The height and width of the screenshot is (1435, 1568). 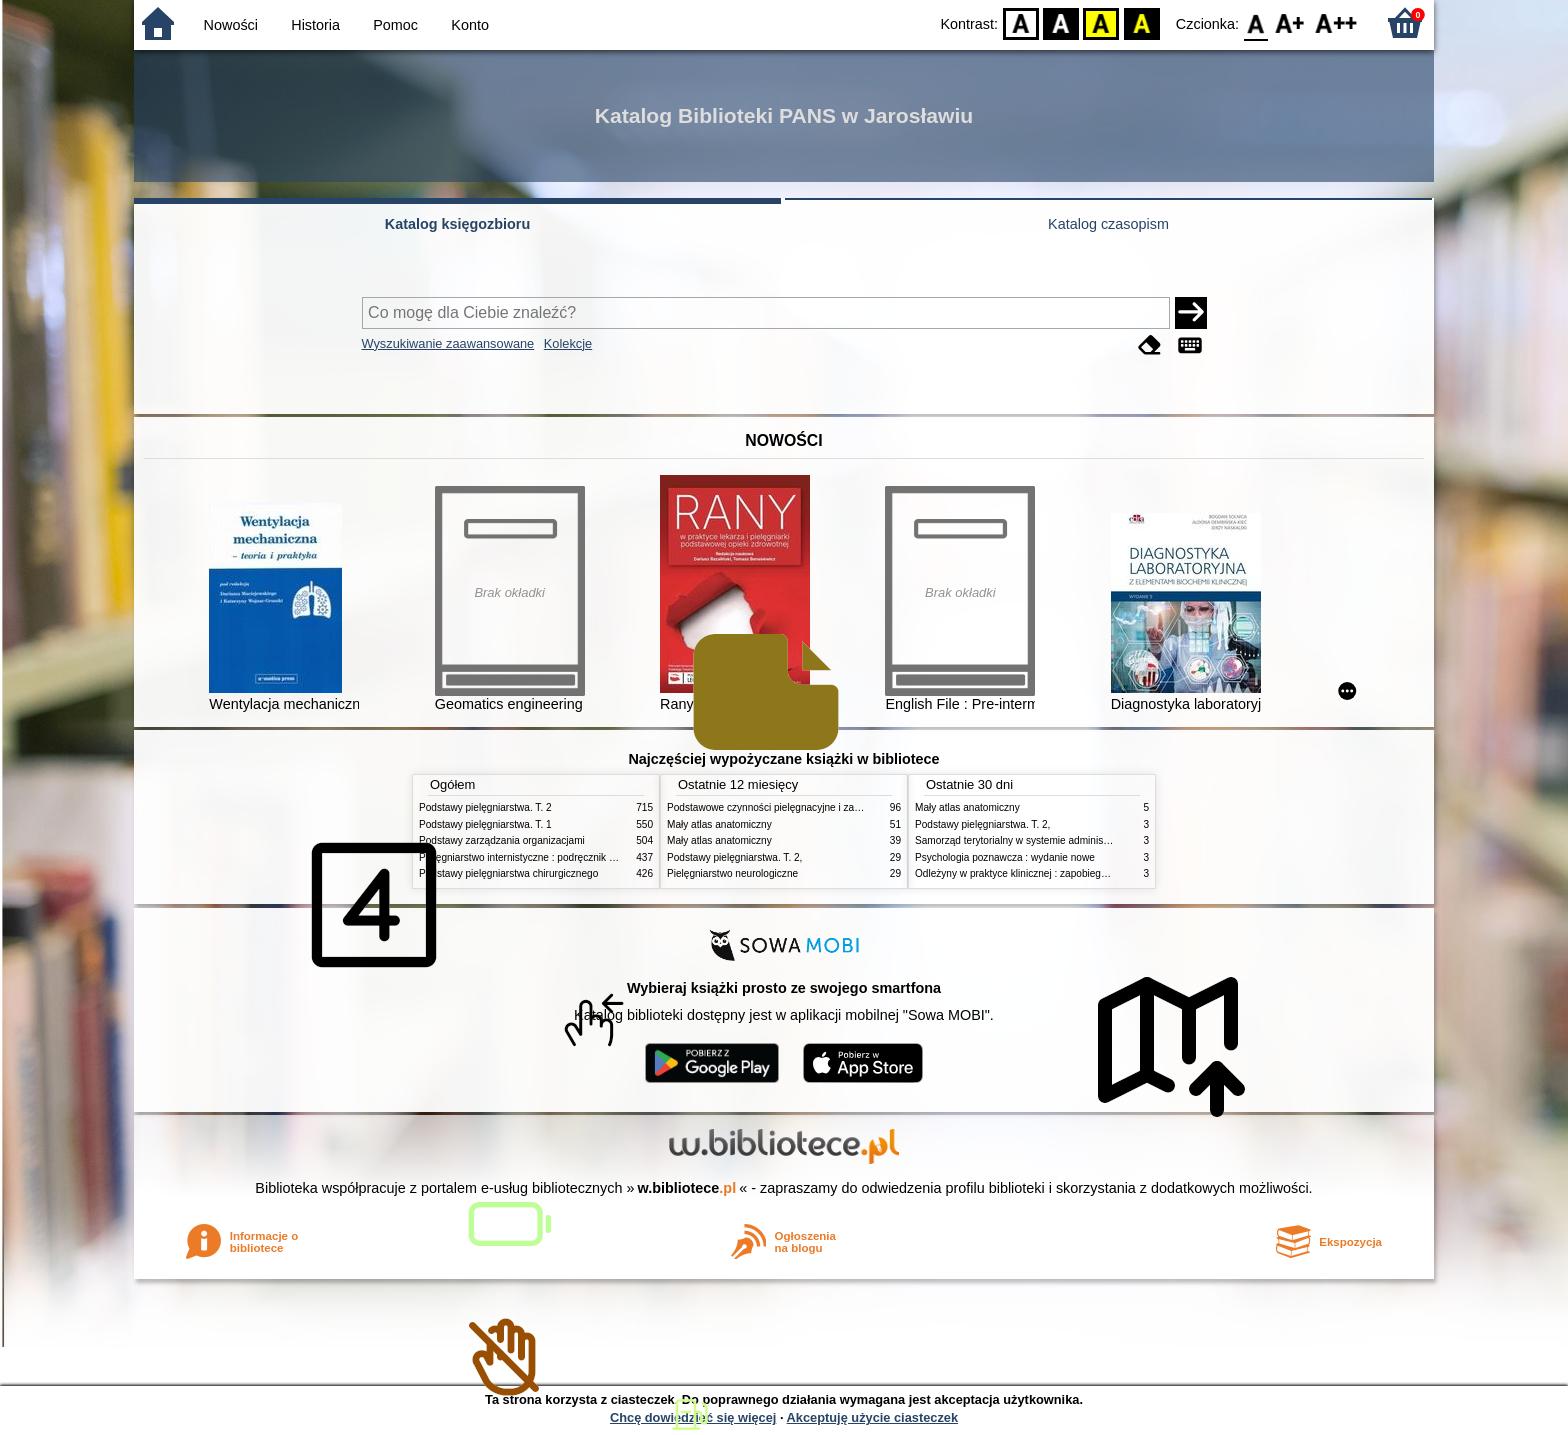 What do you see at coordinates (688, 1414) in the screenshot?
I see `find nearby gas stations` at bounding box center [688, 1414].